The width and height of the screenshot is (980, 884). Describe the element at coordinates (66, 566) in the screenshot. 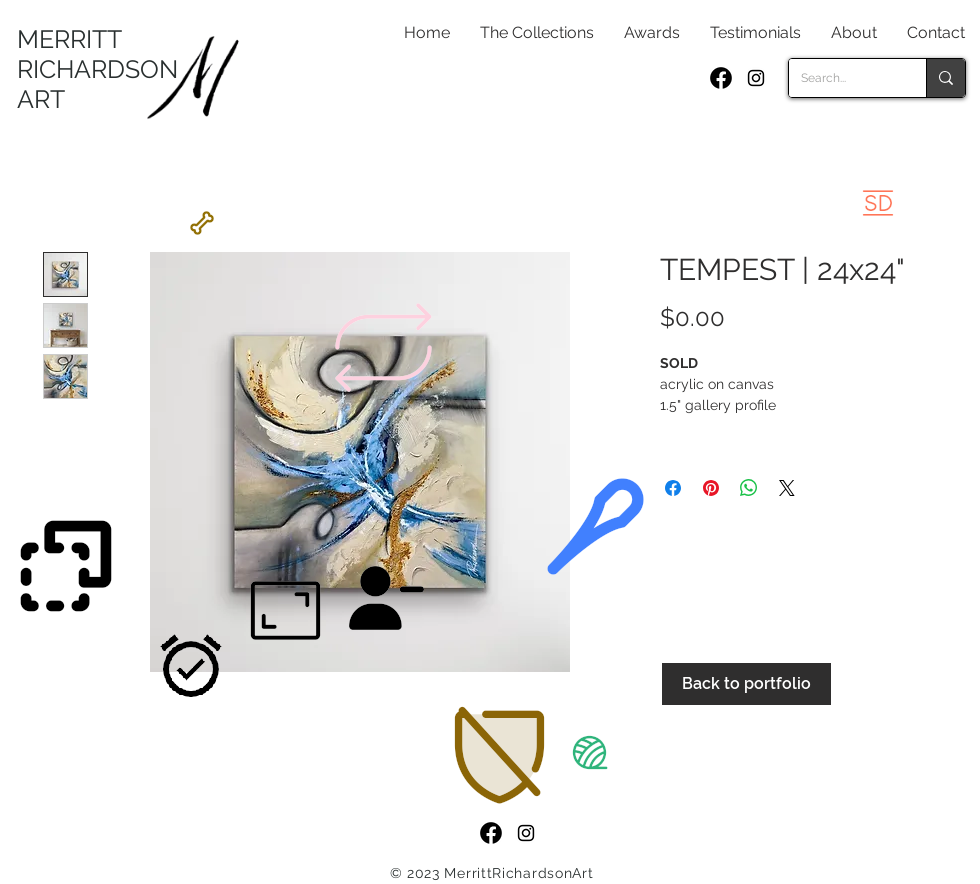

I see `bring selection to front layer` at that location.